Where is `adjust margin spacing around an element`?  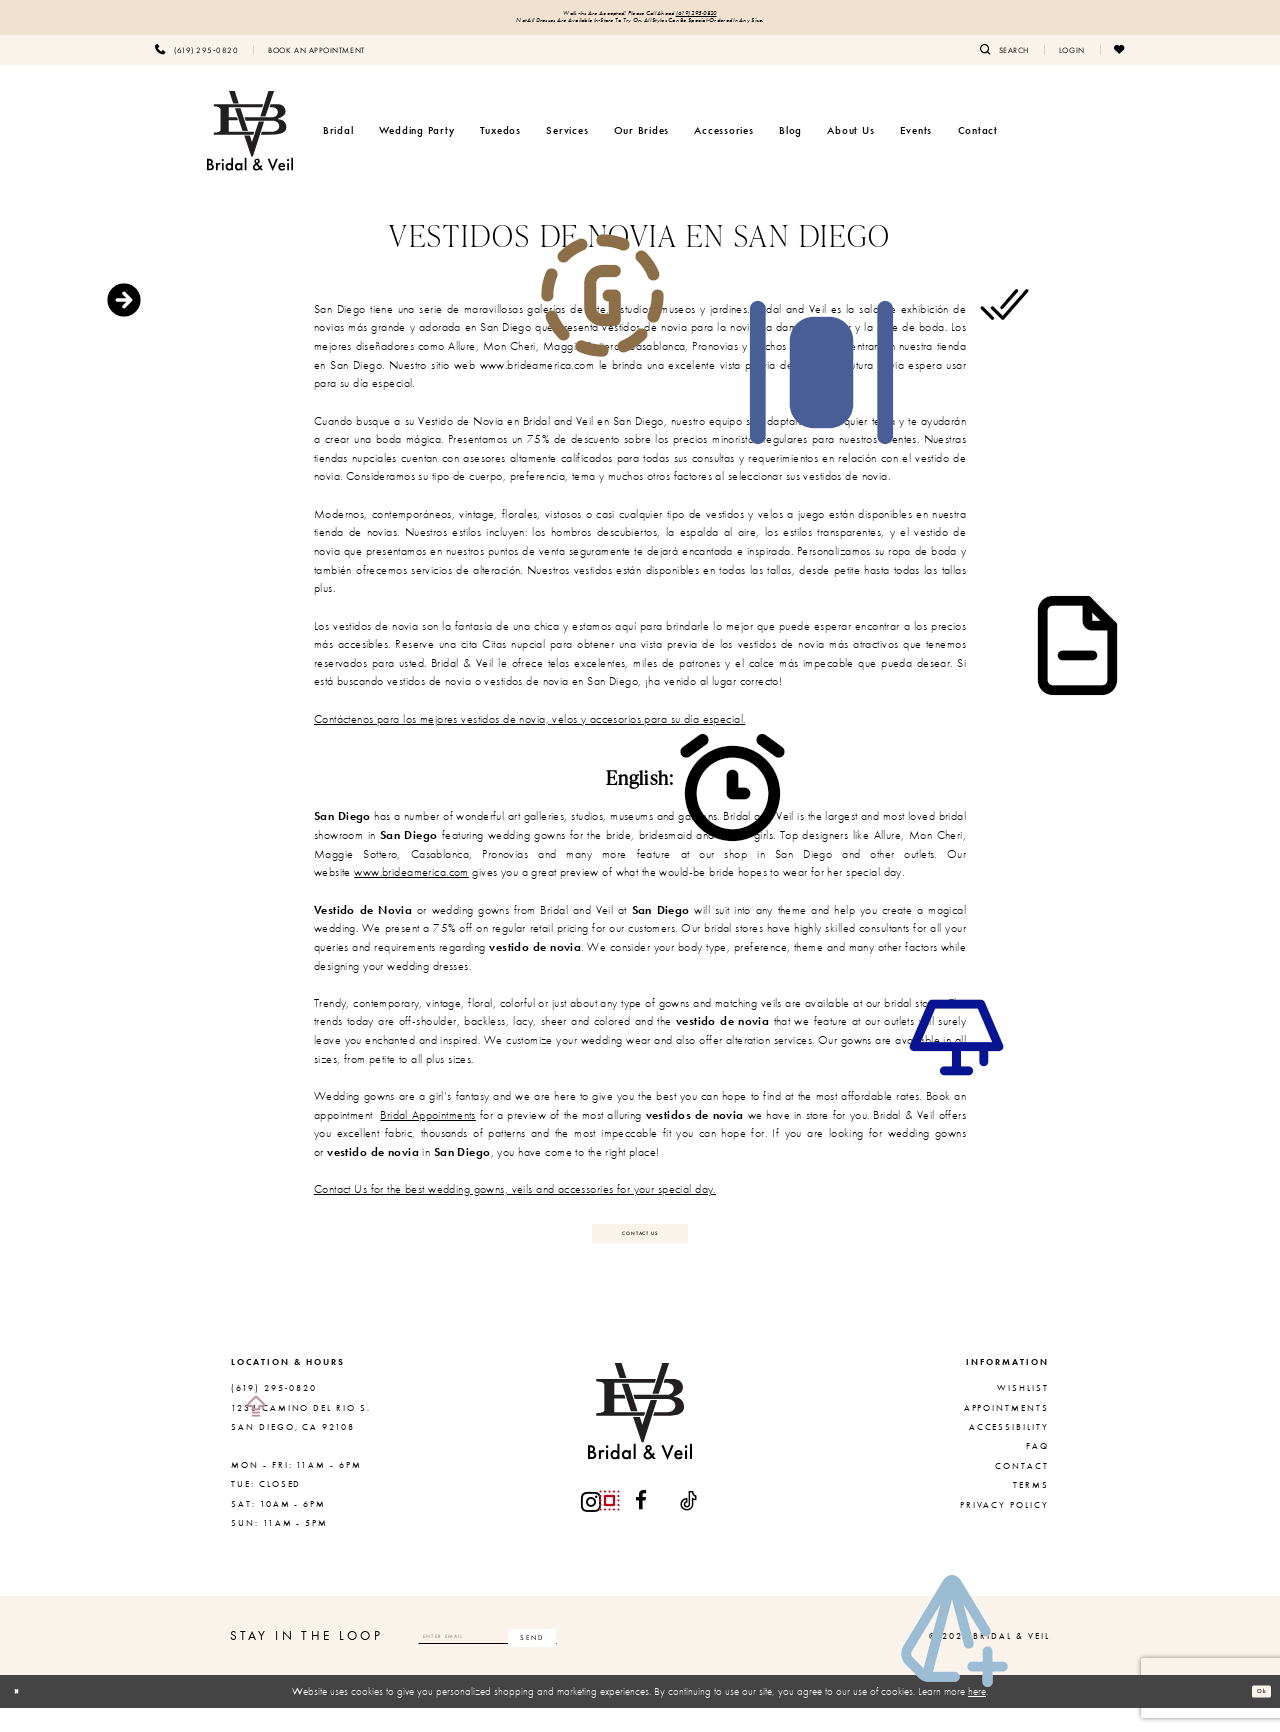
adjust margin spacing around an element is located at coordinates (609, 1500).